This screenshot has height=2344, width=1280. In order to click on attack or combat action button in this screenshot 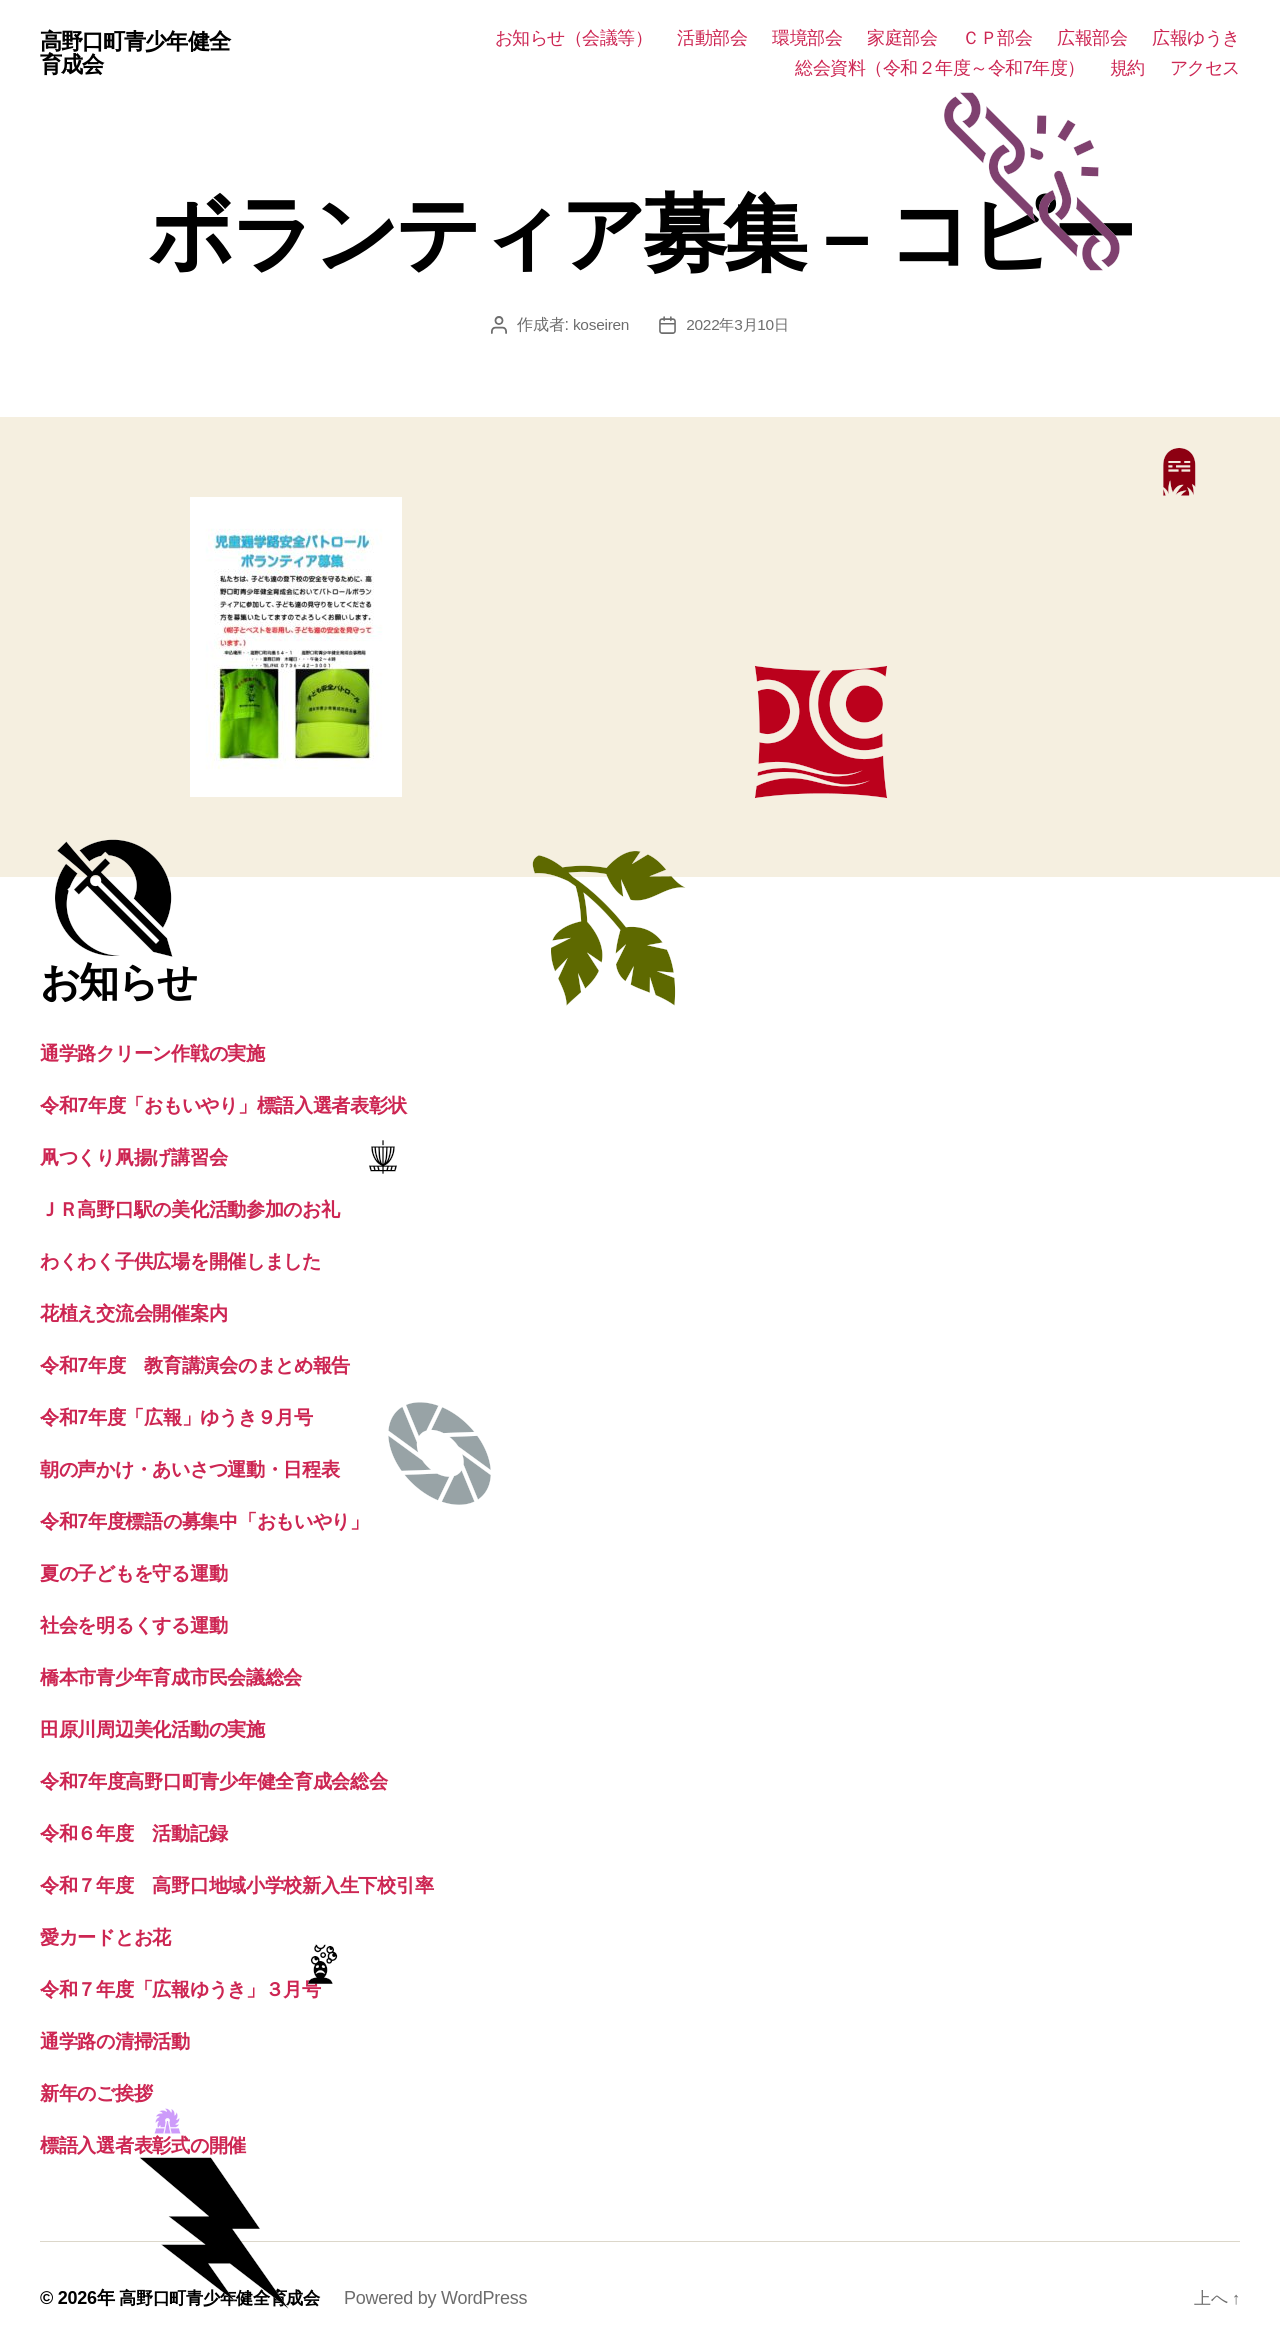, I will do `click(113, 898)`.